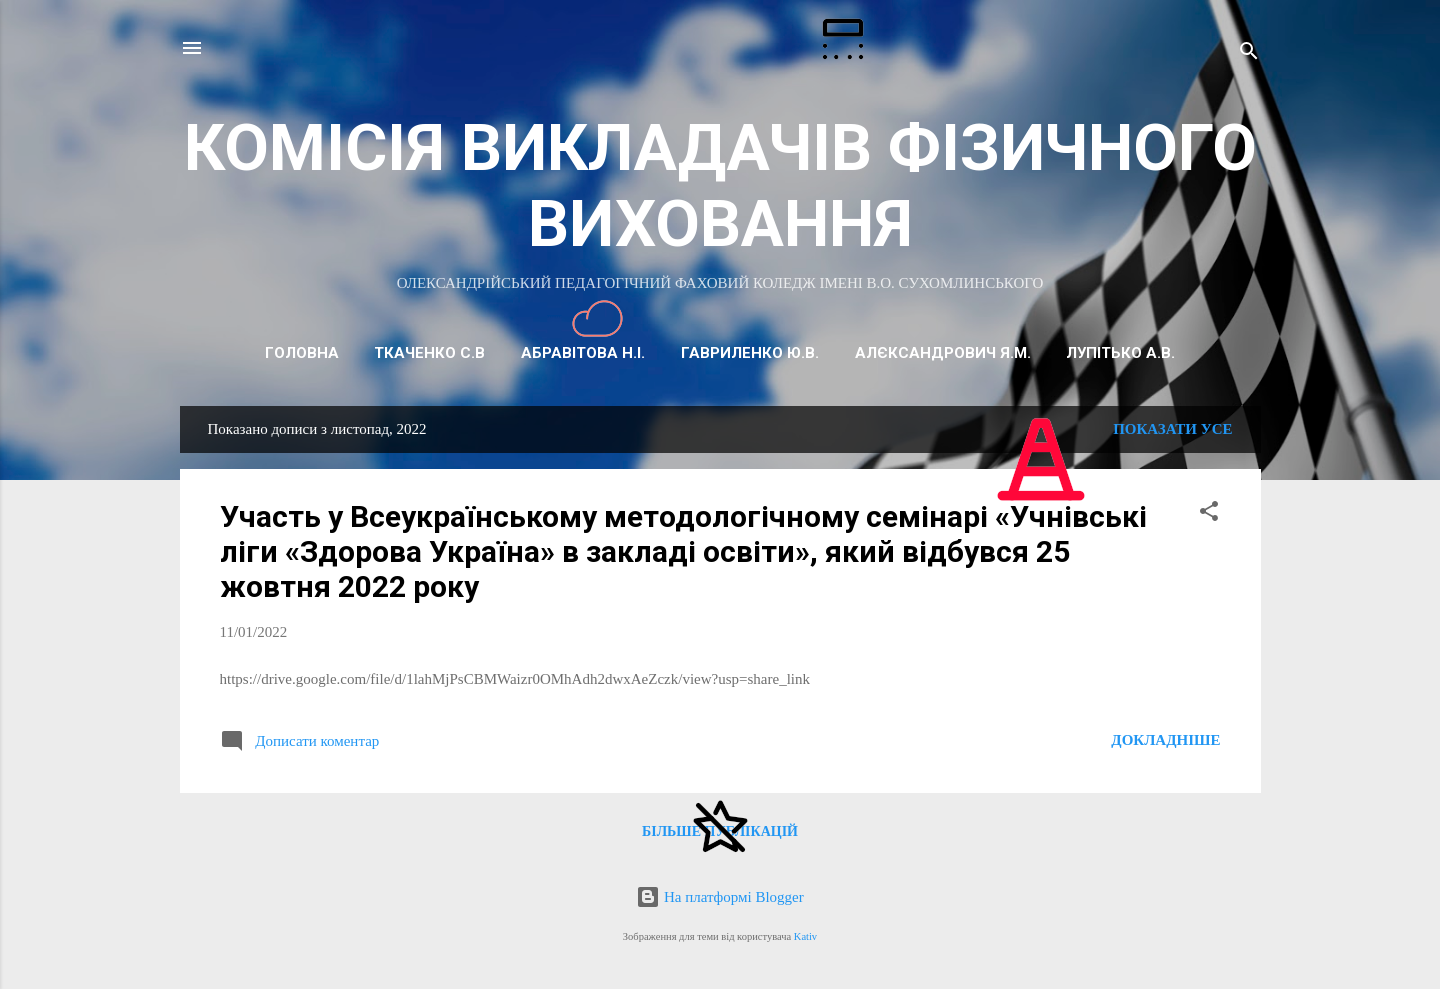 This screenshot has height=989, width=1440. What do you see at coordinates (720, 827) in the screenshot?
I see `remove from favorites` at bounding box center [720, 827].